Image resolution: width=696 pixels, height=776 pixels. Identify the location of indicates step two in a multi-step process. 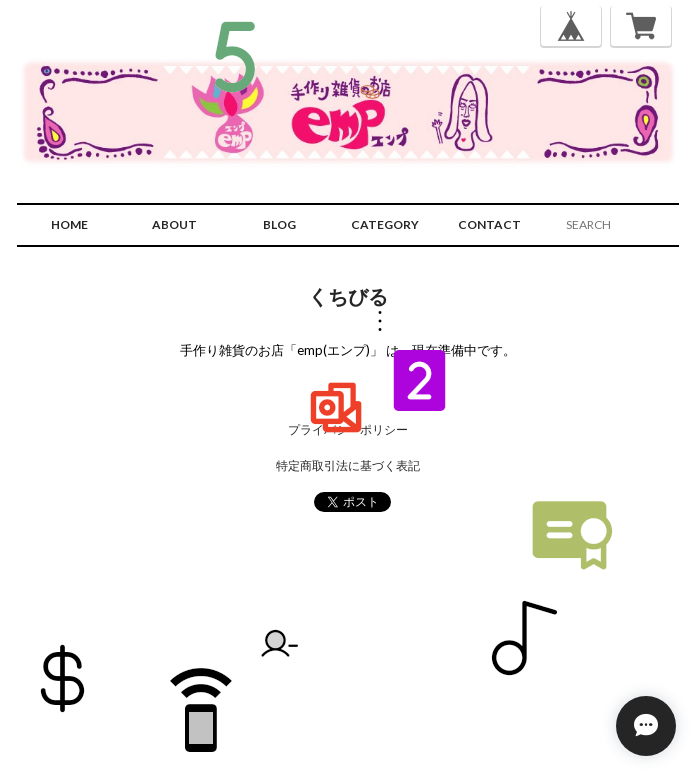
(419, 380).